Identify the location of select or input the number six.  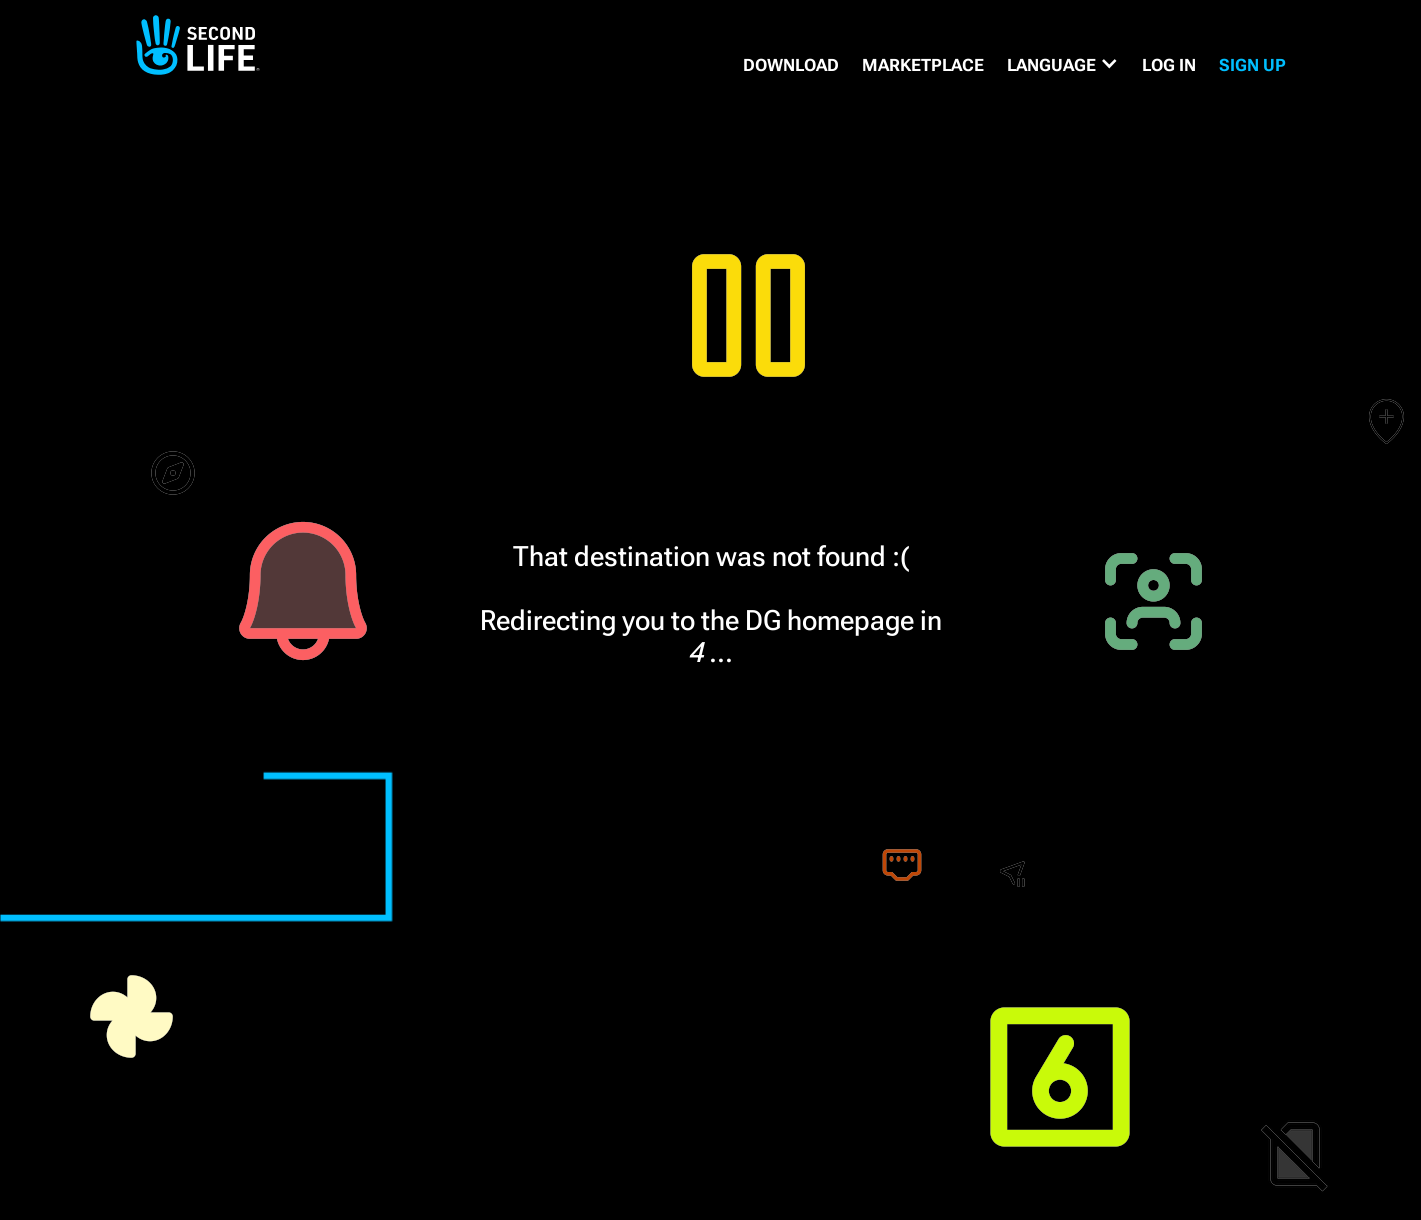
(1060, 1077).